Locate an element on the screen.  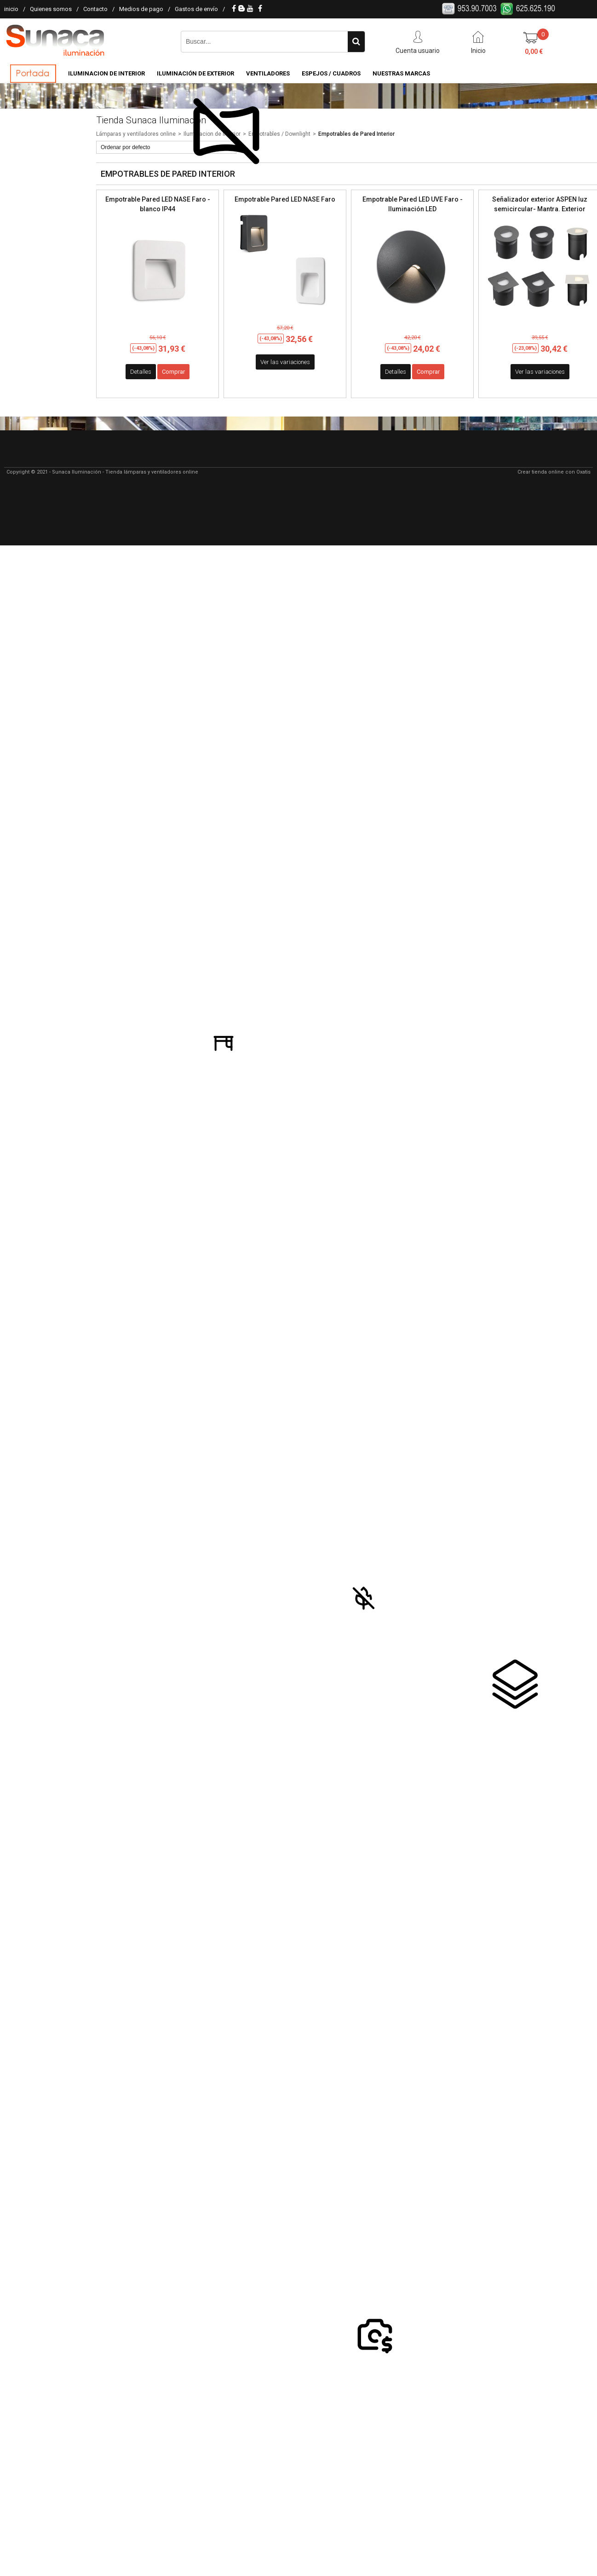
access workspace or desk booking is located at coordinates (224, 1043).